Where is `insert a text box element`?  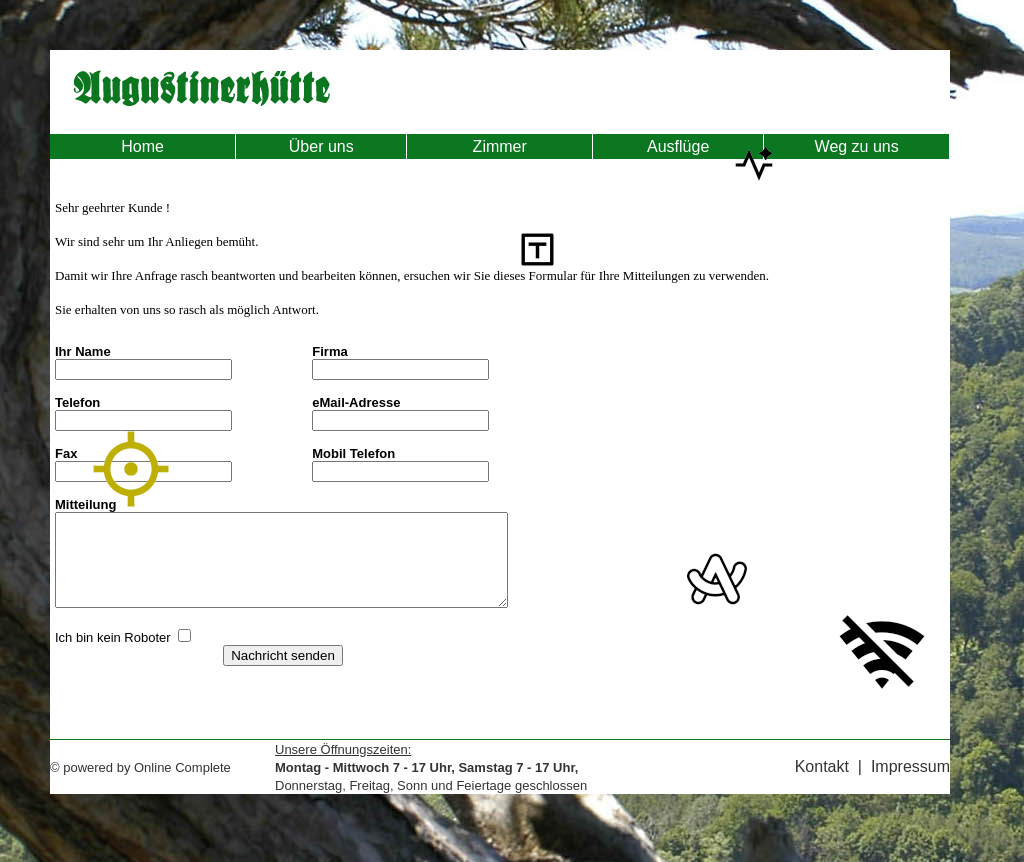 insert a text box element is located at coordinates (537, 249).